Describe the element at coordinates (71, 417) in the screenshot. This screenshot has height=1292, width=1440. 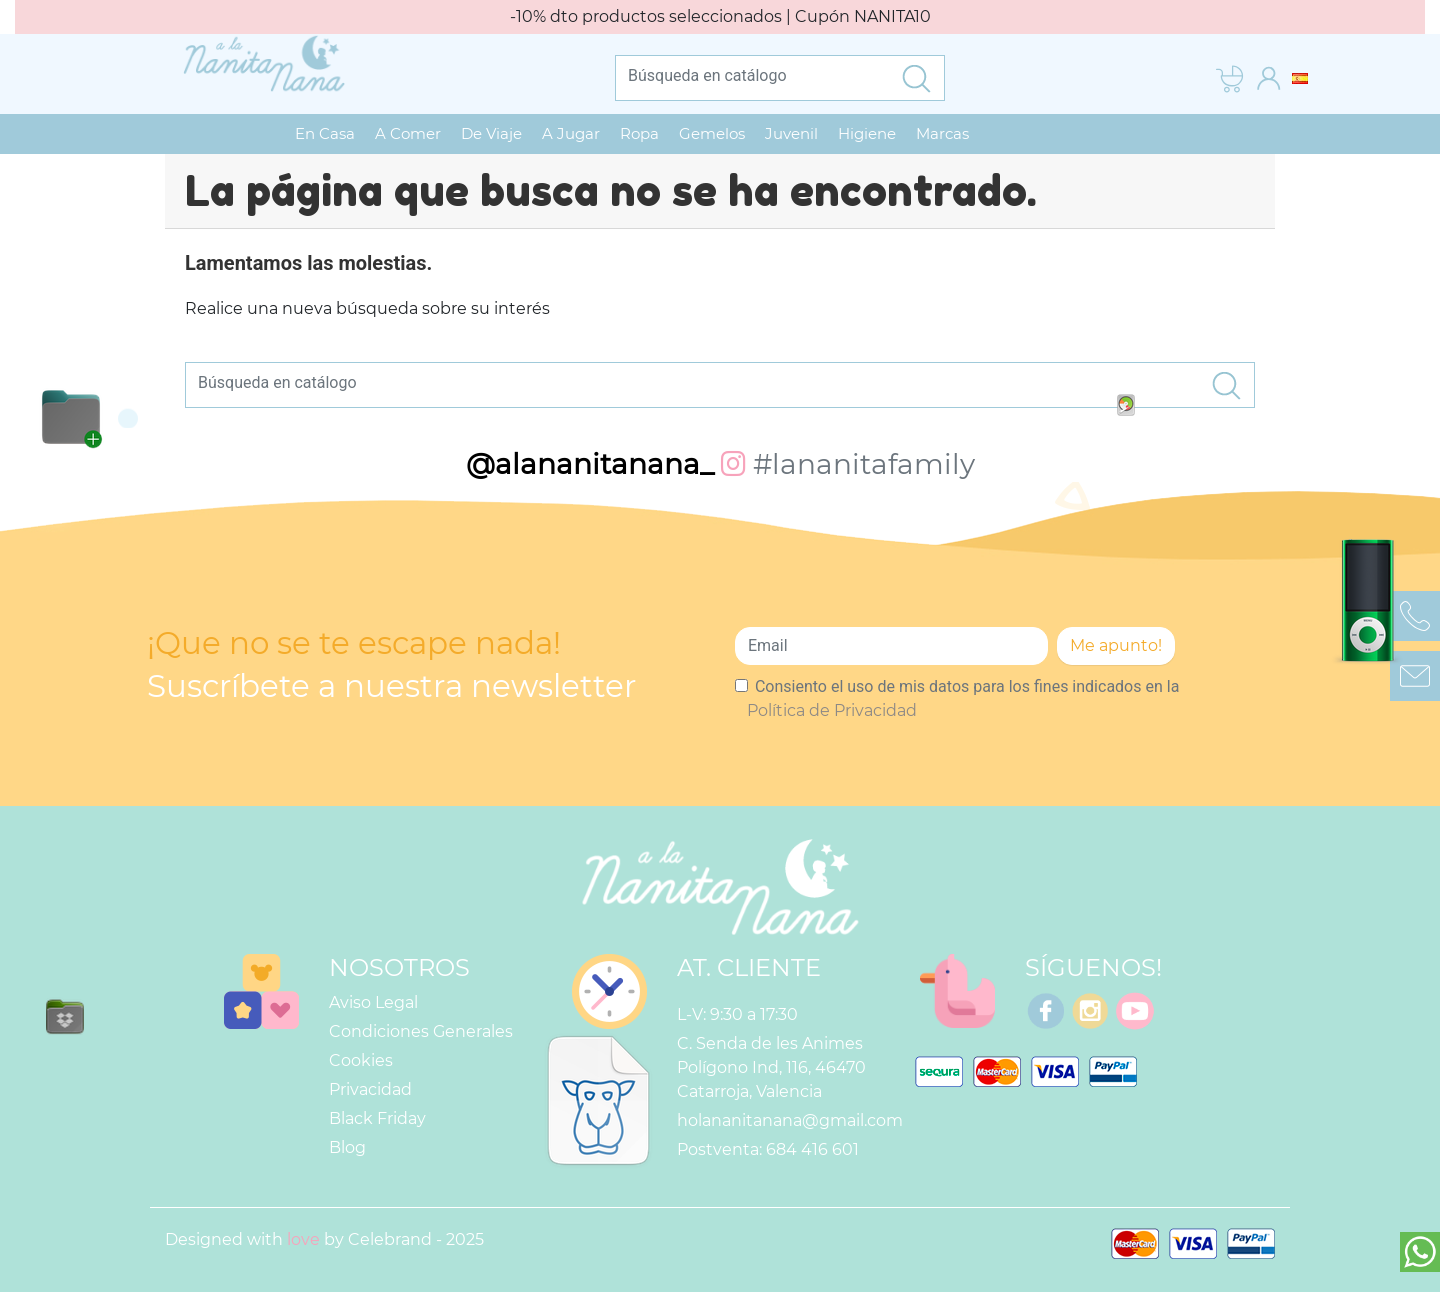
I see `create a new folder` at that location.